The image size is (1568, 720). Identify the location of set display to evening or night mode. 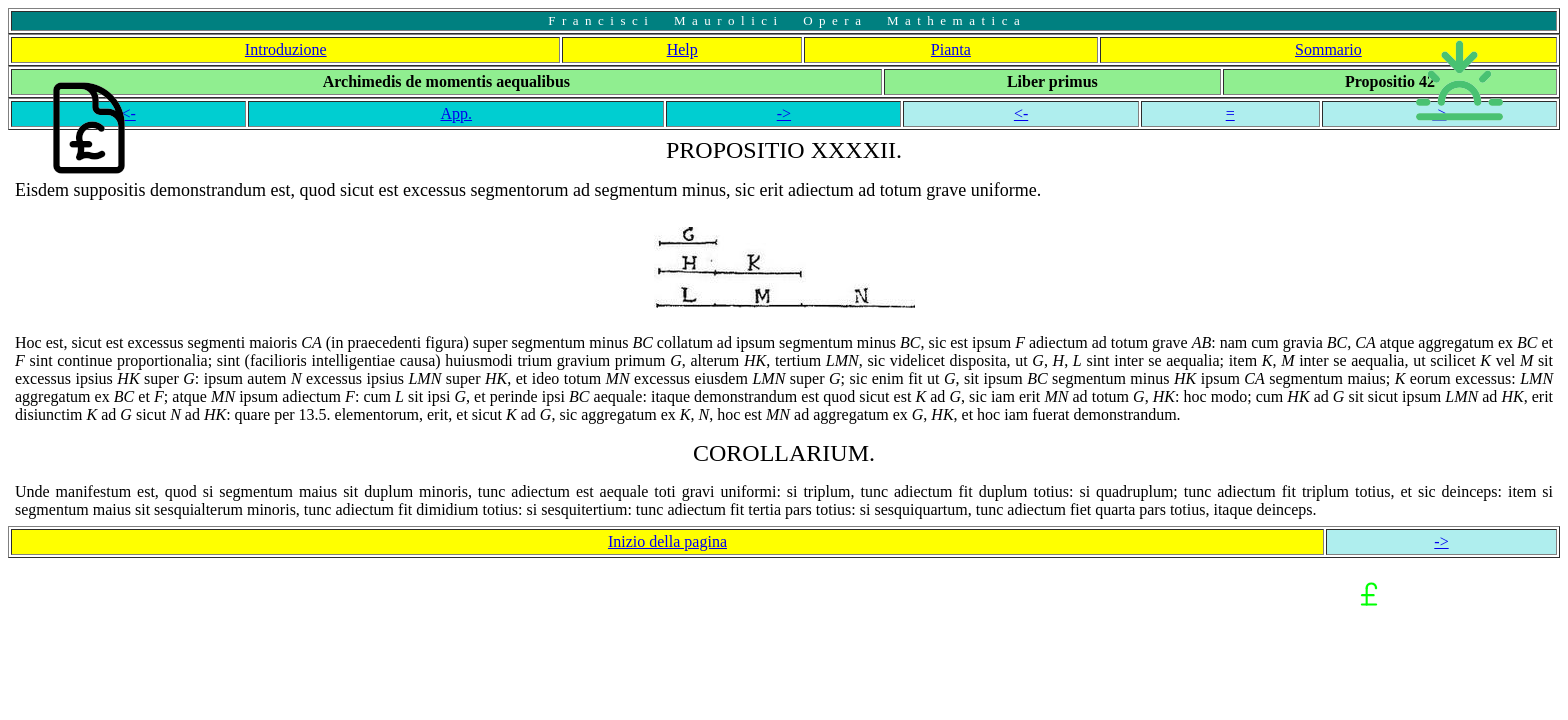
(1459, 80).